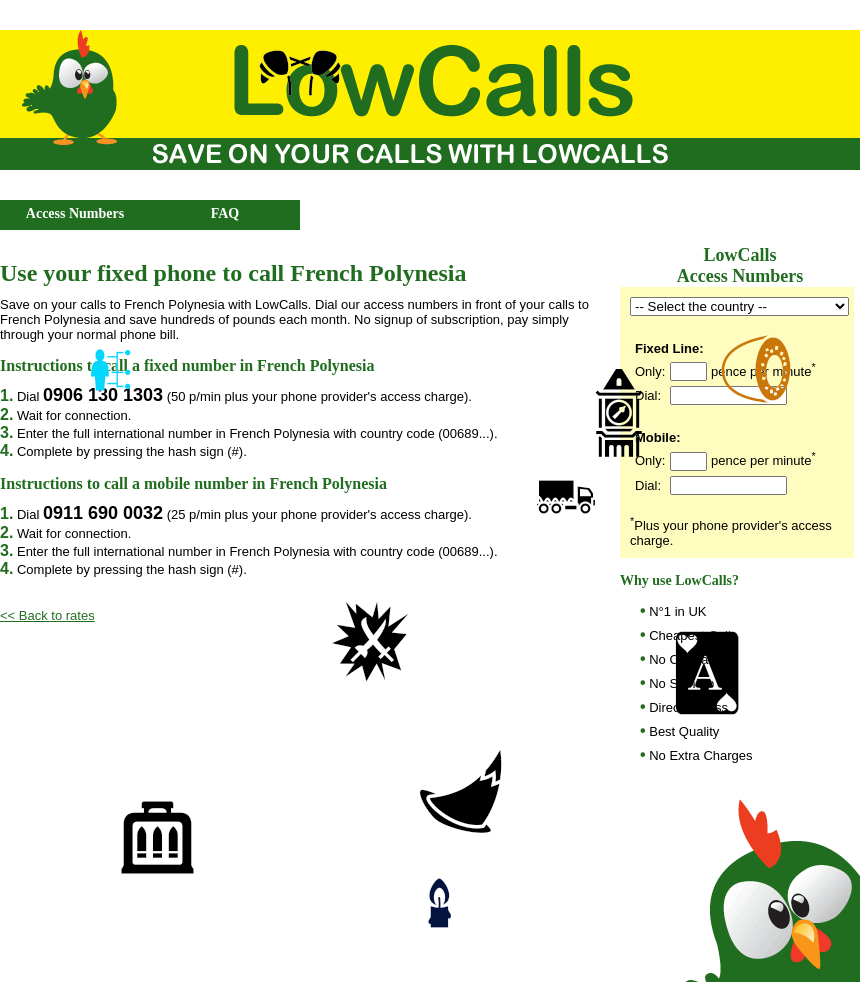 The height and width of the screenshot is (1002, 860). I want to click on kiwi fruit item in a food or cooking game, so click(756, 369).